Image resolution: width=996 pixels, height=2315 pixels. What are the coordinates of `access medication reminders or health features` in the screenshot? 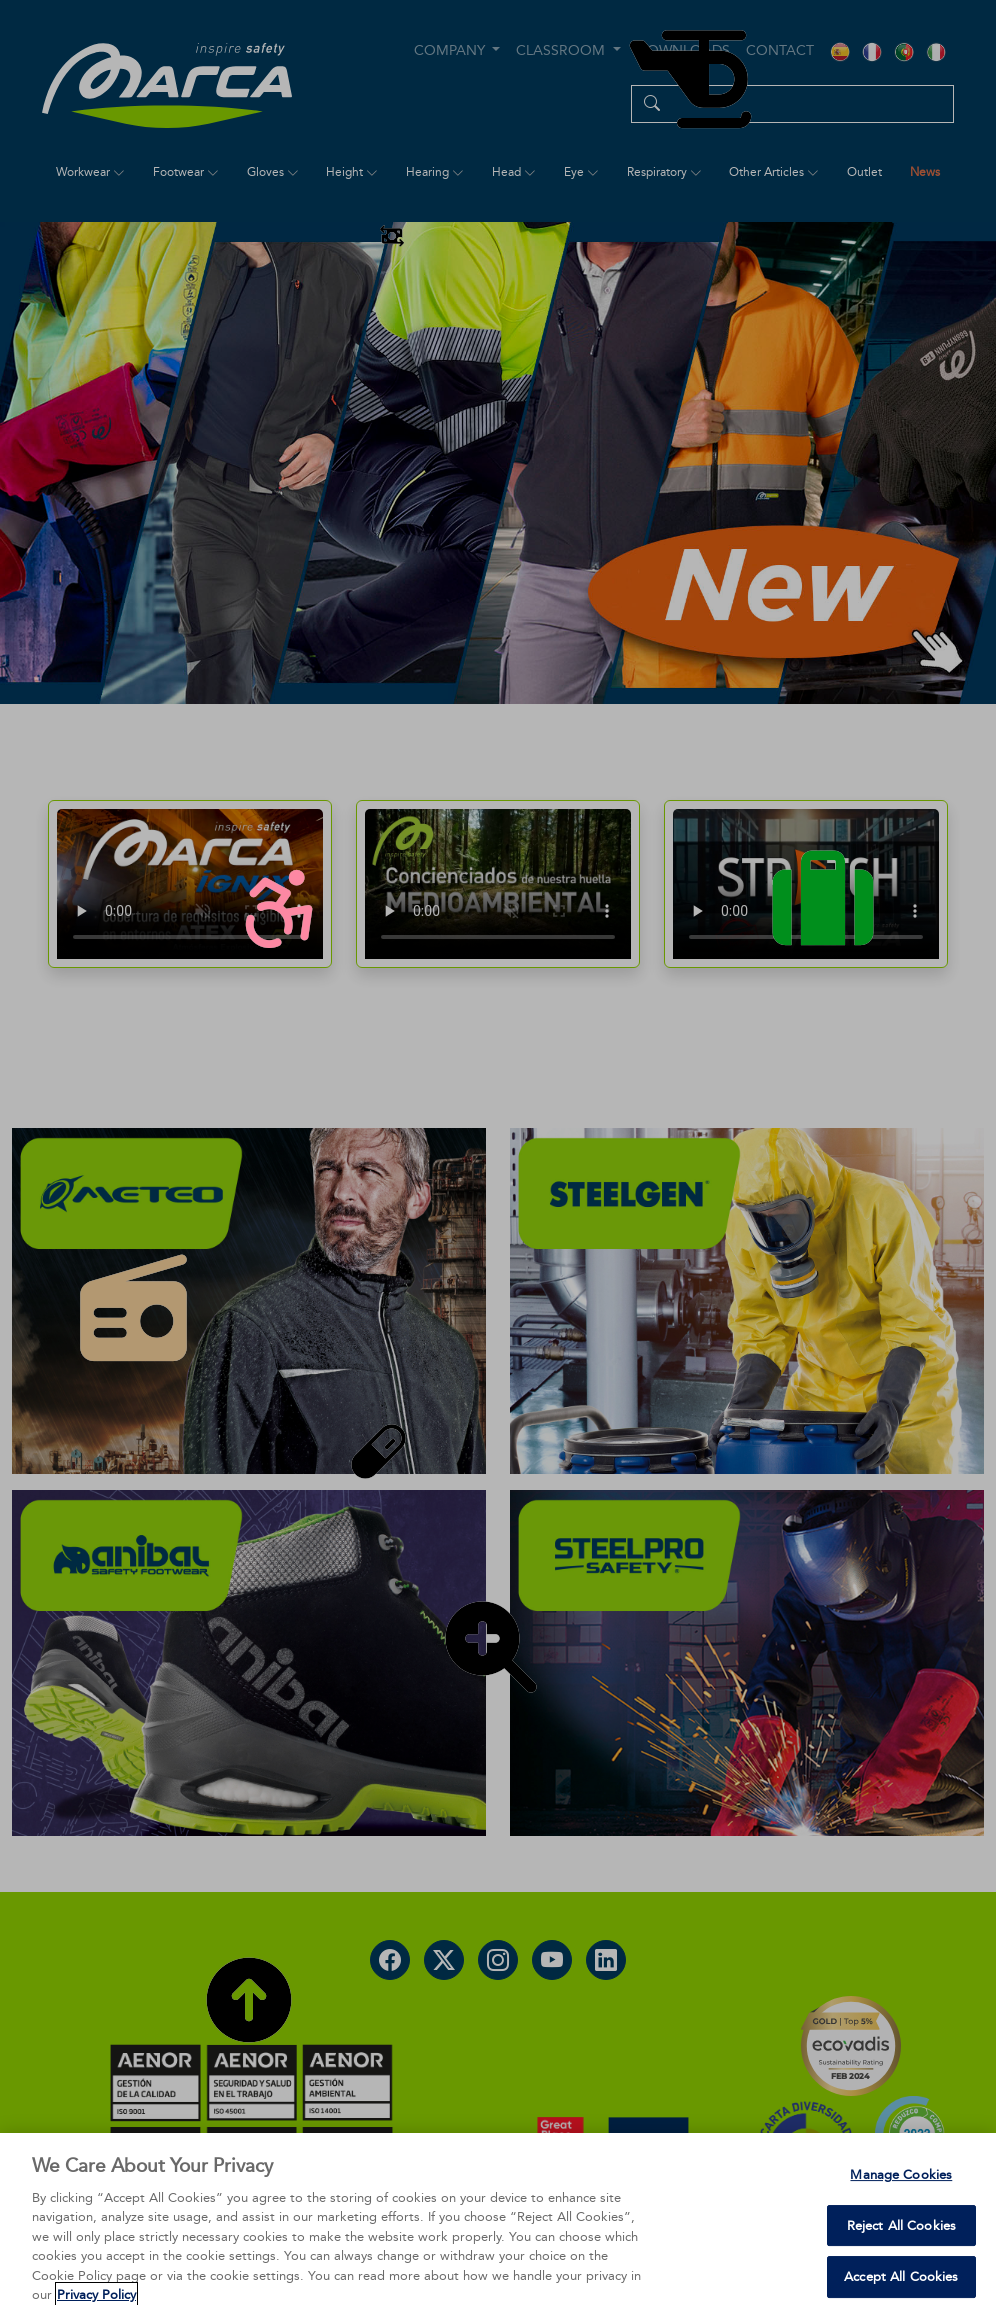 It's located at (378, 1451).